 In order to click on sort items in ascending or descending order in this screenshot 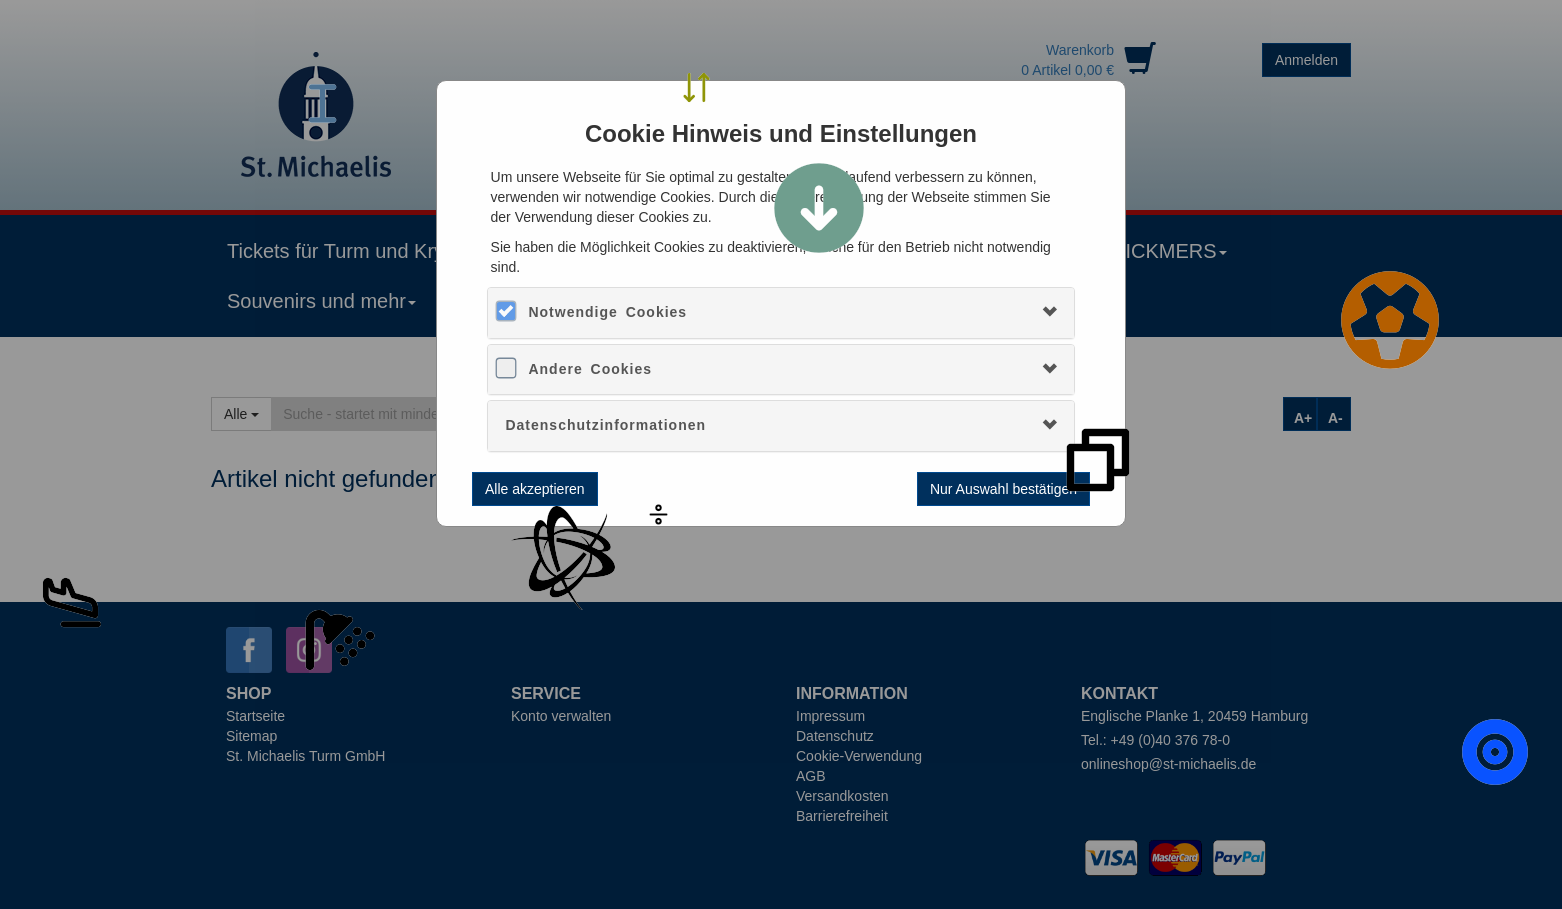, I will do `click(696, 87)`.